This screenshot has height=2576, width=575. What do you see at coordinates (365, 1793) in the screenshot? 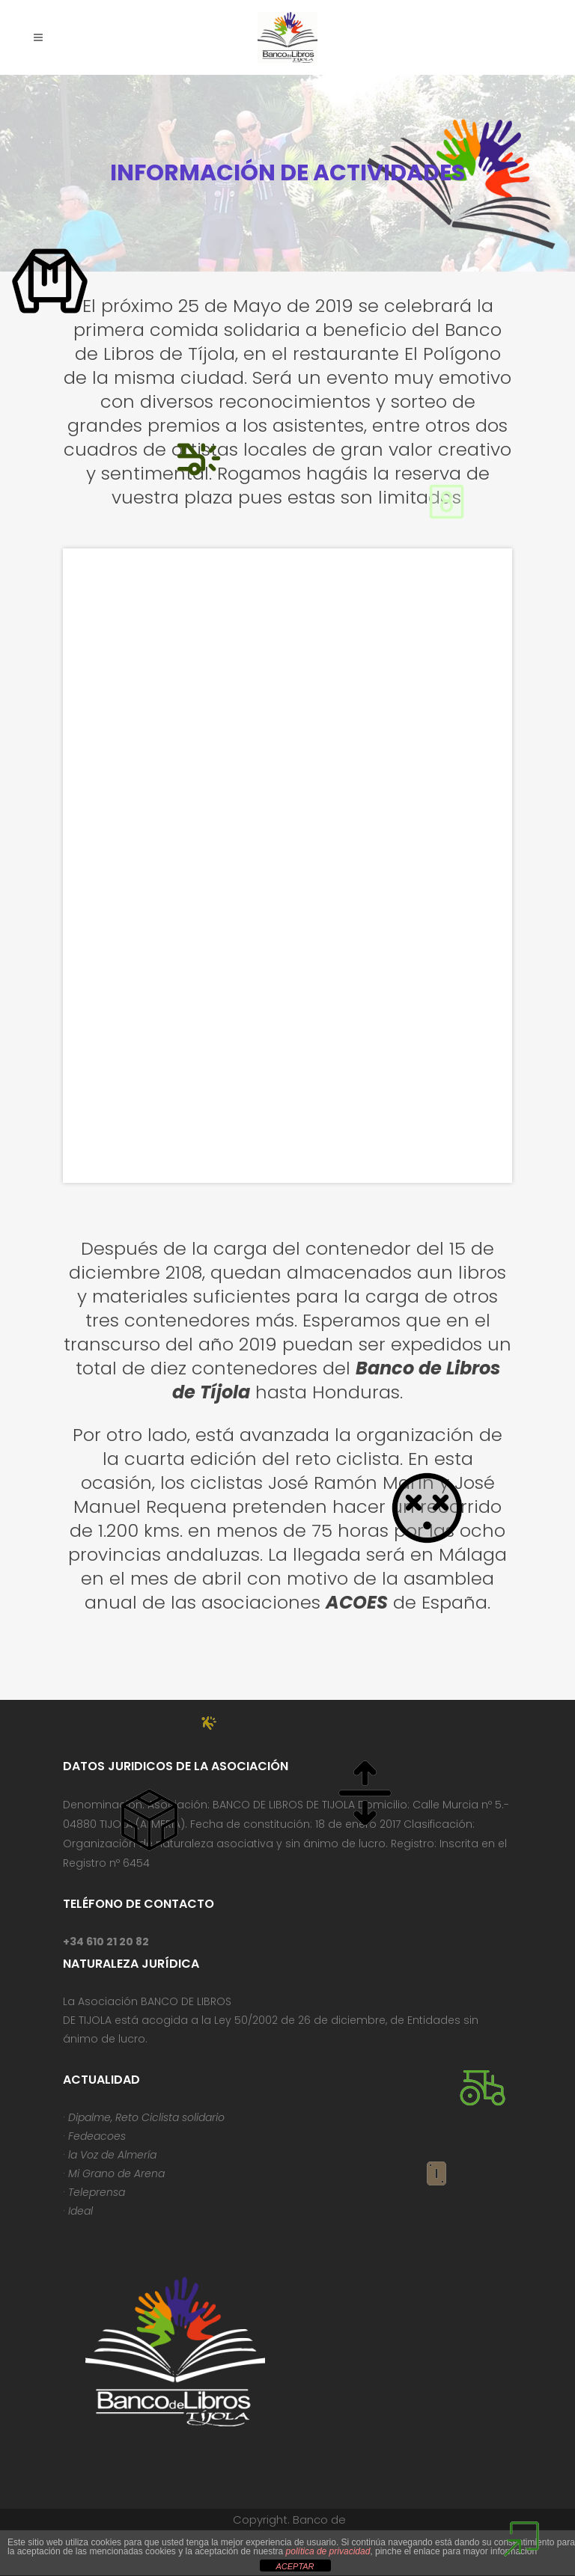
I see `expand content vertically` at bounding box center [365, 1793].